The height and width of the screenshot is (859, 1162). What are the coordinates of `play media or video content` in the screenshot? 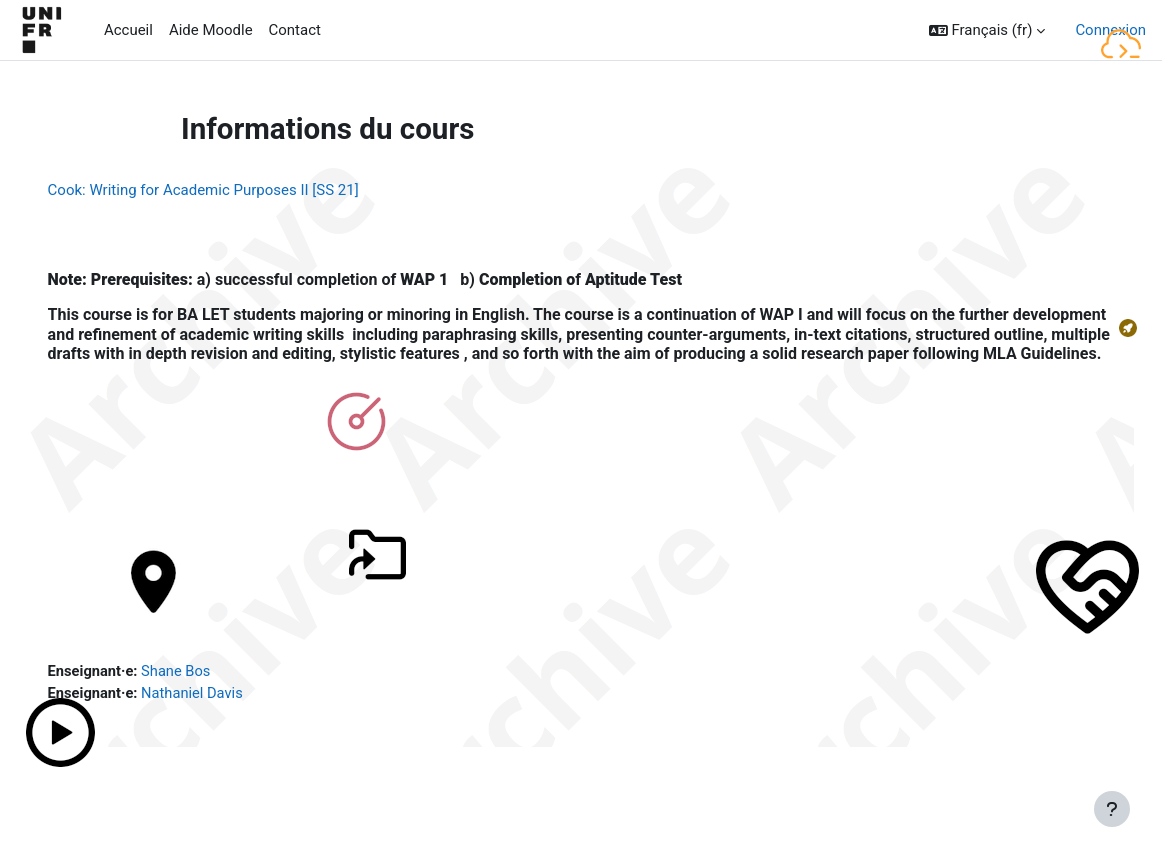 It's located at (60, 732).